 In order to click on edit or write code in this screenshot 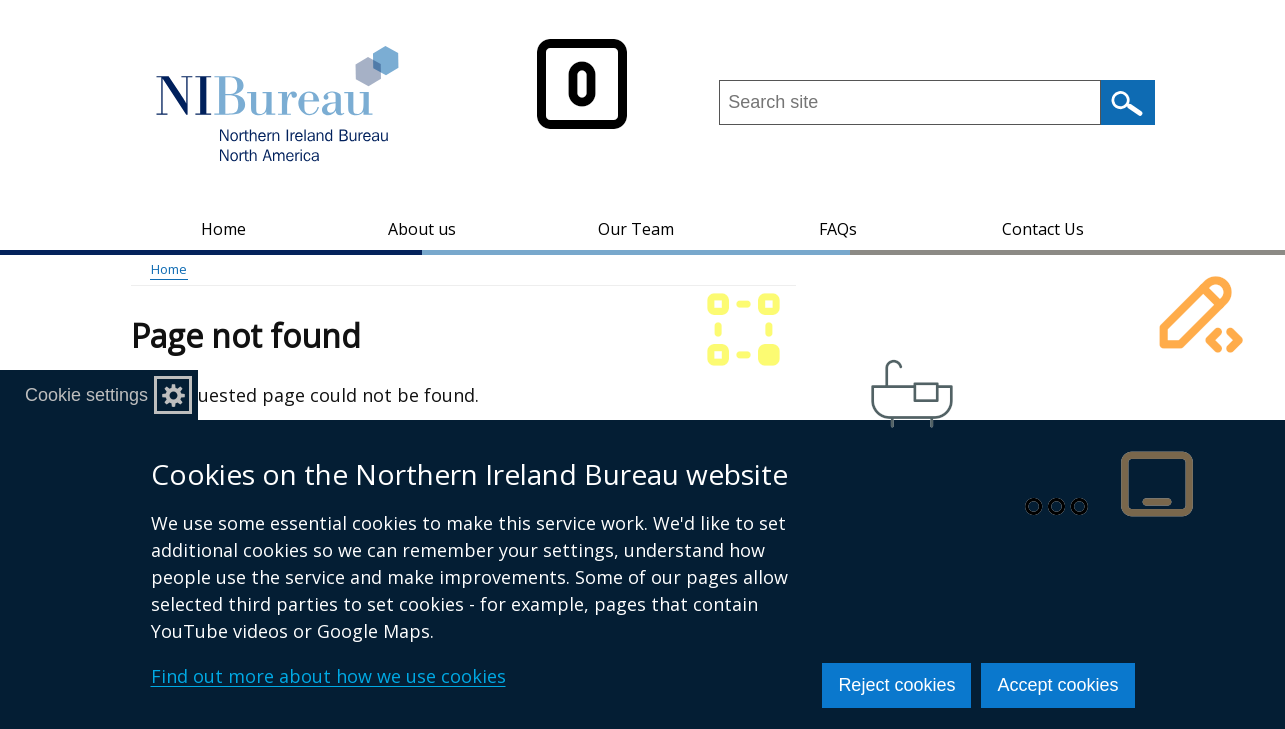, I will do `click(1197, 311)`.